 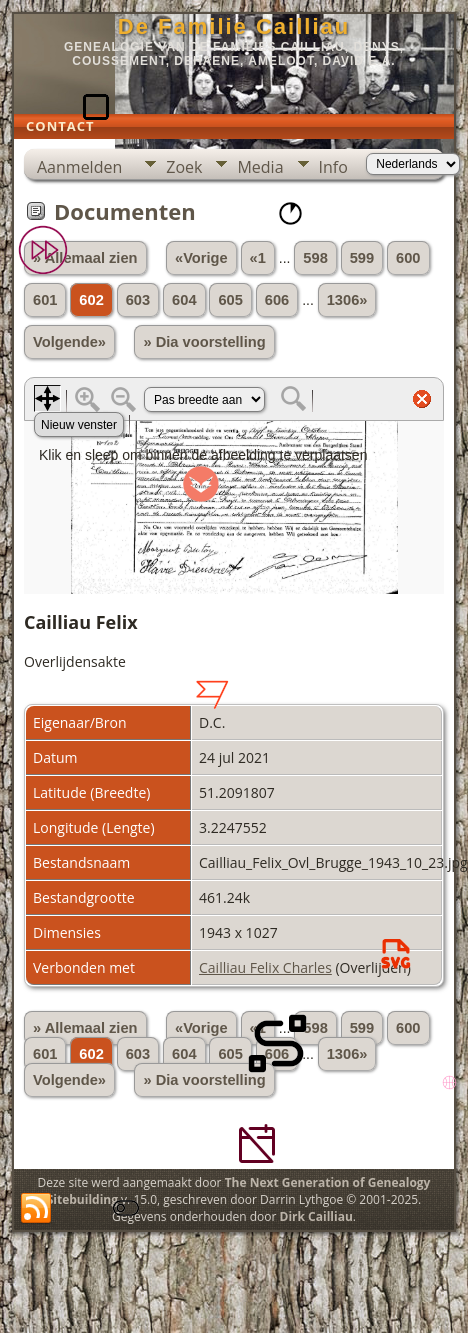 I want to click on skip forward in media playback, so click(x=43, y=250).